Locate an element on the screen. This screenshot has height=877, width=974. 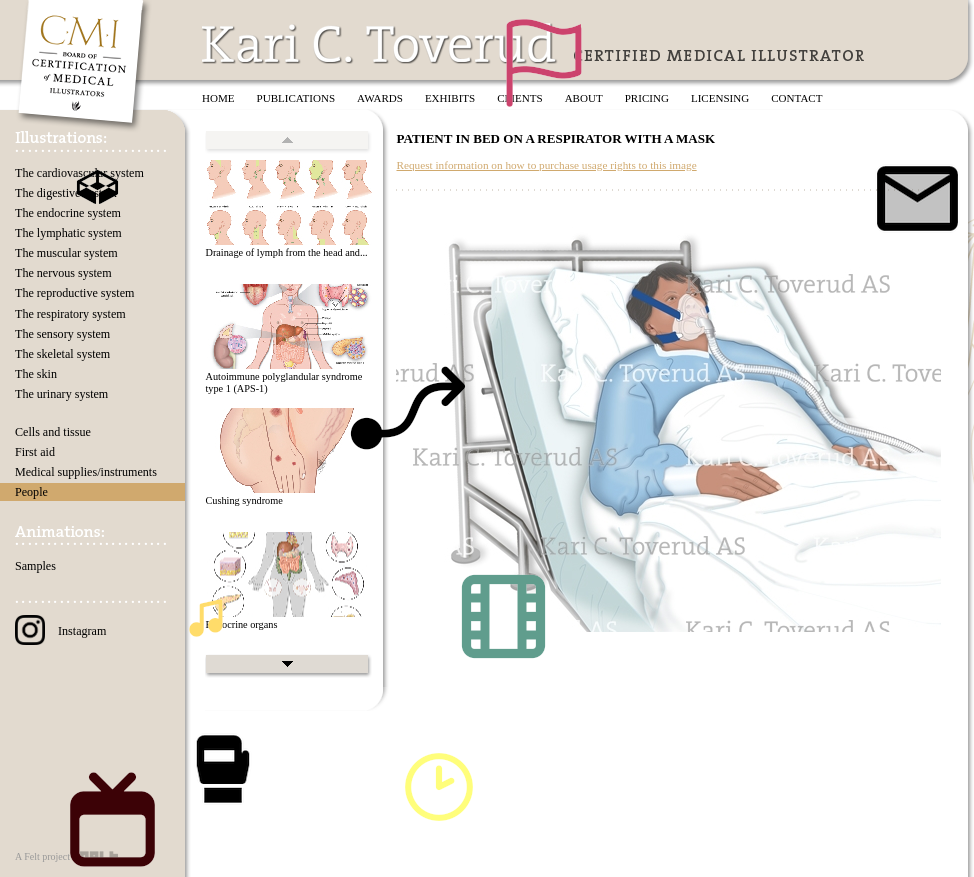
access your email inbox is located at coordinates (917, 198).